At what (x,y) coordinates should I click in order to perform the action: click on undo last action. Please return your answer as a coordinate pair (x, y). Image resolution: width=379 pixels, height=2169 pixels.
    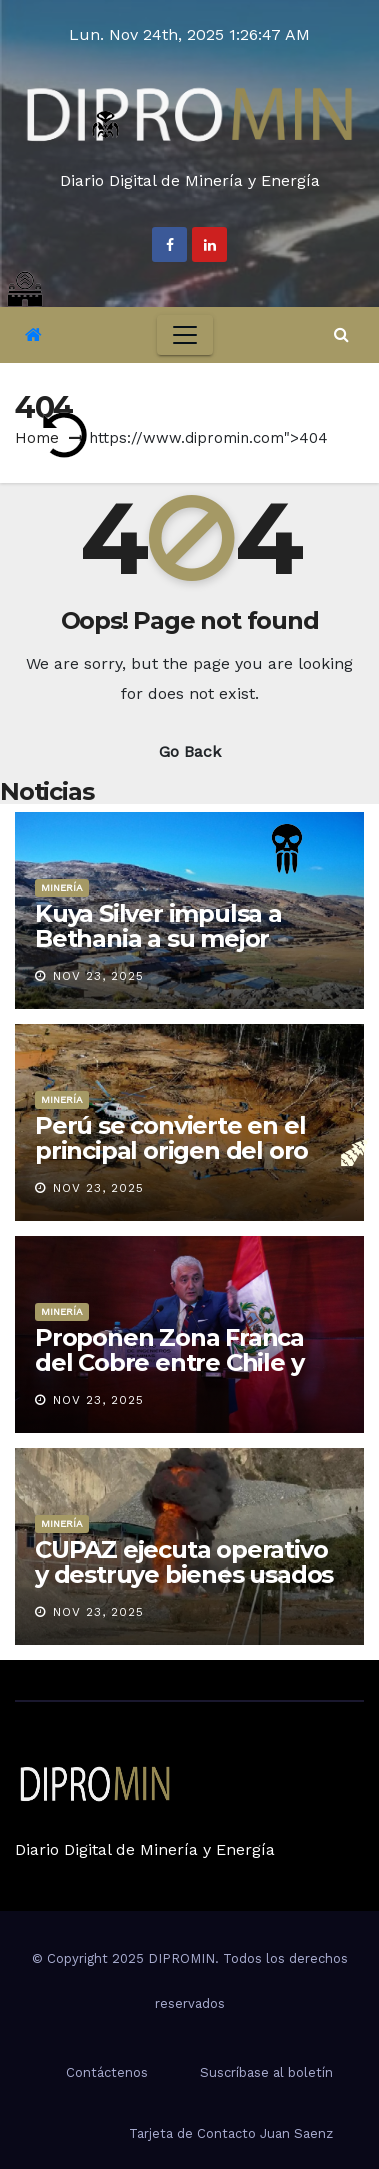
    Looking at the image, I should click on (65, 435).